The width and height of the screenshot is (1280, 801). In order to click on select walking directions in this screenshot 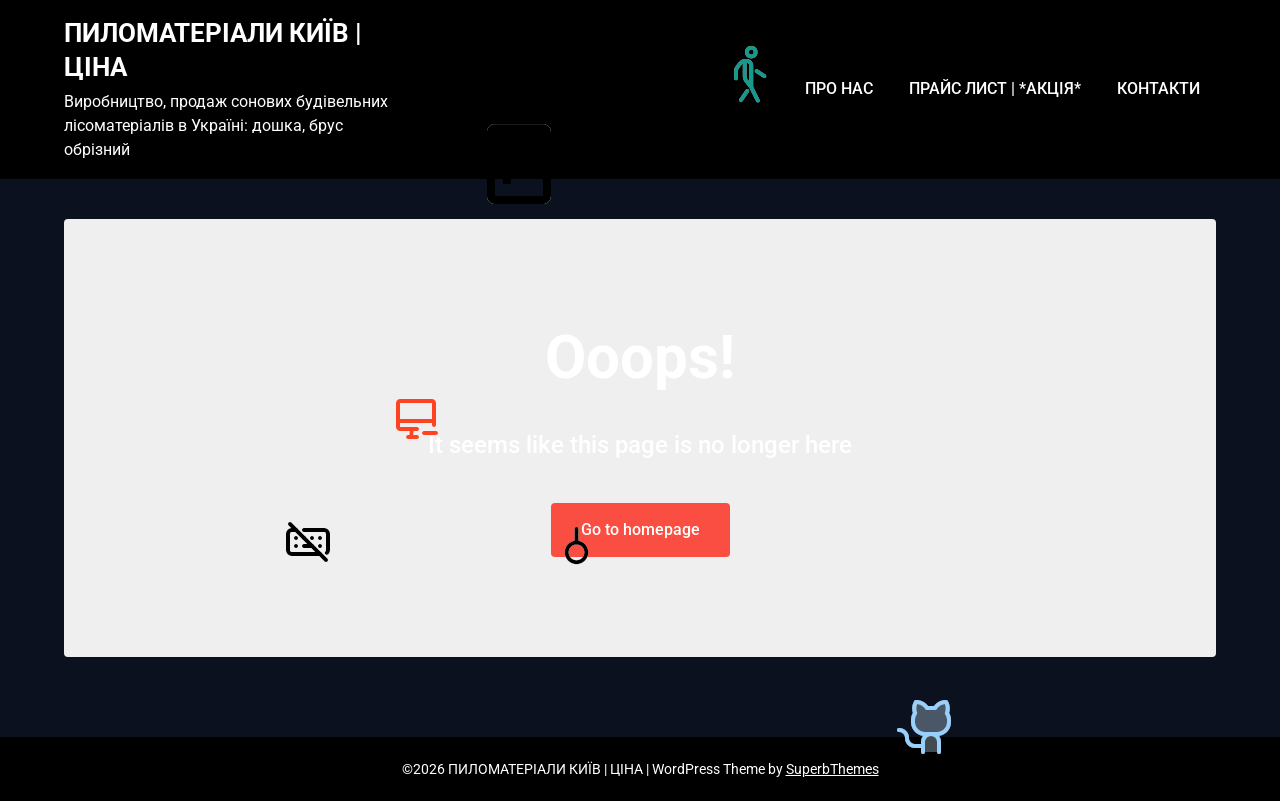, I will do `click(751, 74)`.